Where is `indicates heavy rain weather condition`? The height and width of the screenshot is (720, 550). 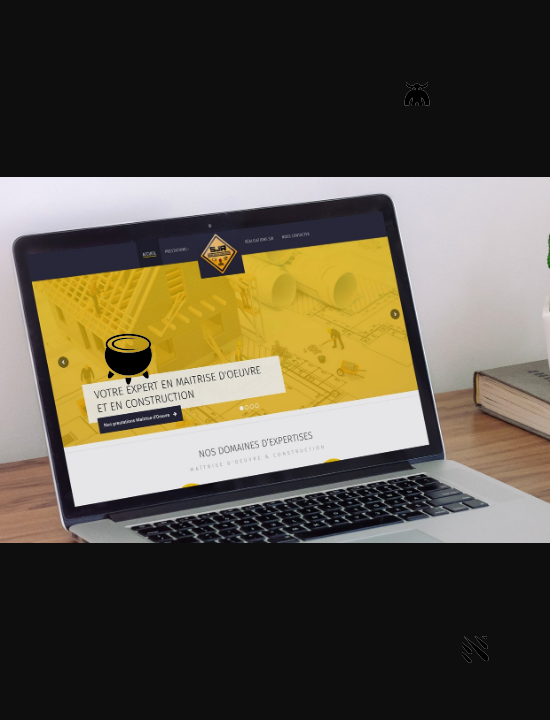 indicates heavy rain weather condition is located at coordinates (475, 649).